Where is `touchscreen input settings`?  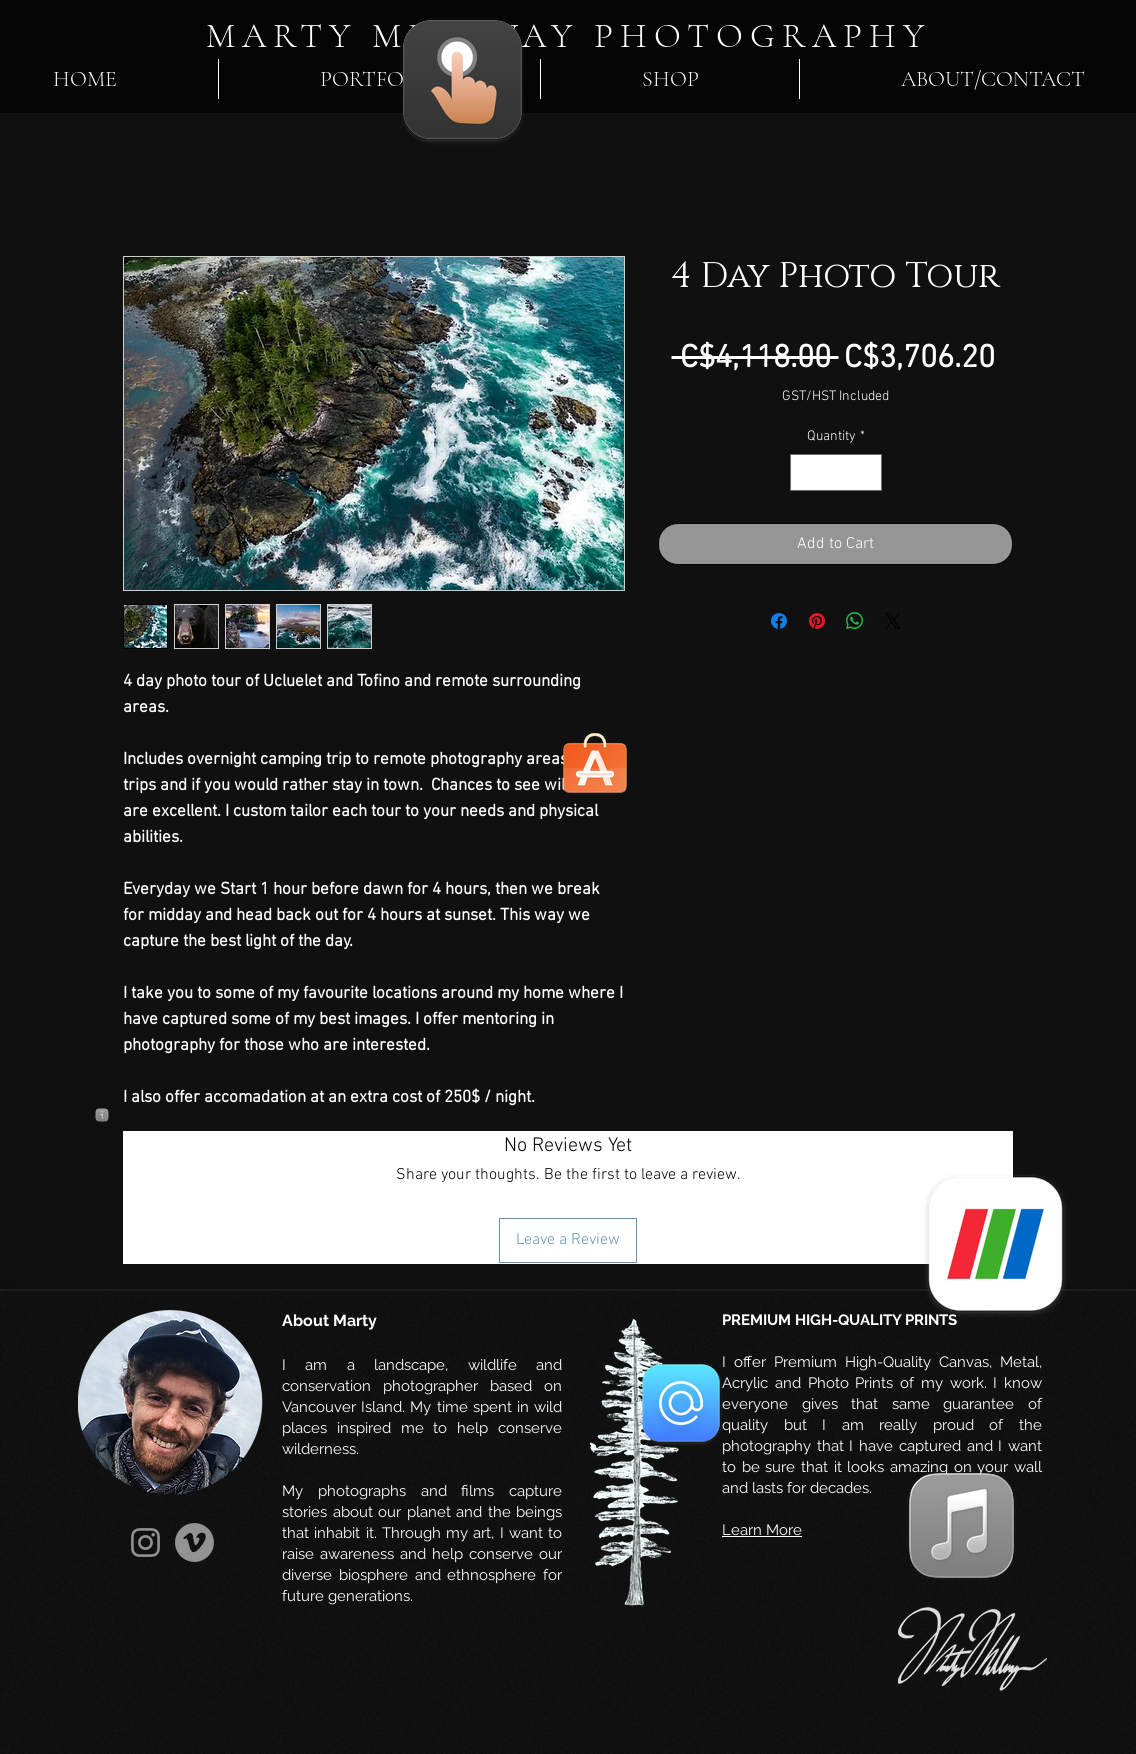
touchscreen input settings is located at coordinates (462, 79).